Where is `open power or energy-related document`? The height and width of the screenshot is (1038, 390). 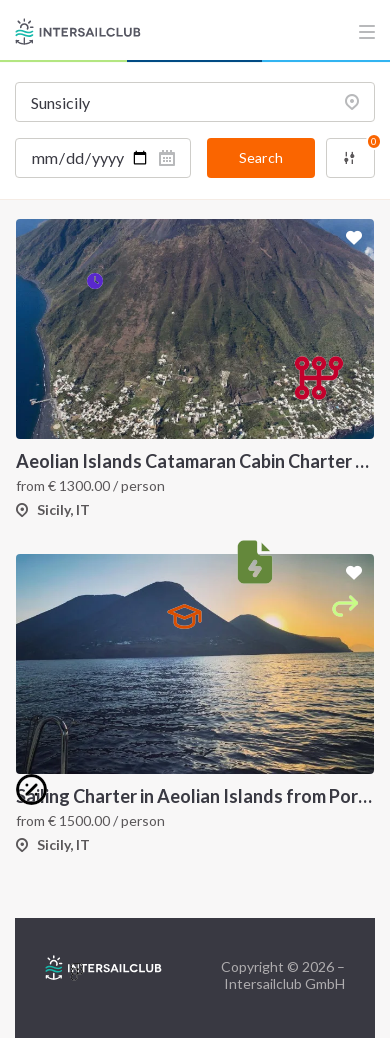 open power or energy-related document is located at coordinates (255, 562).